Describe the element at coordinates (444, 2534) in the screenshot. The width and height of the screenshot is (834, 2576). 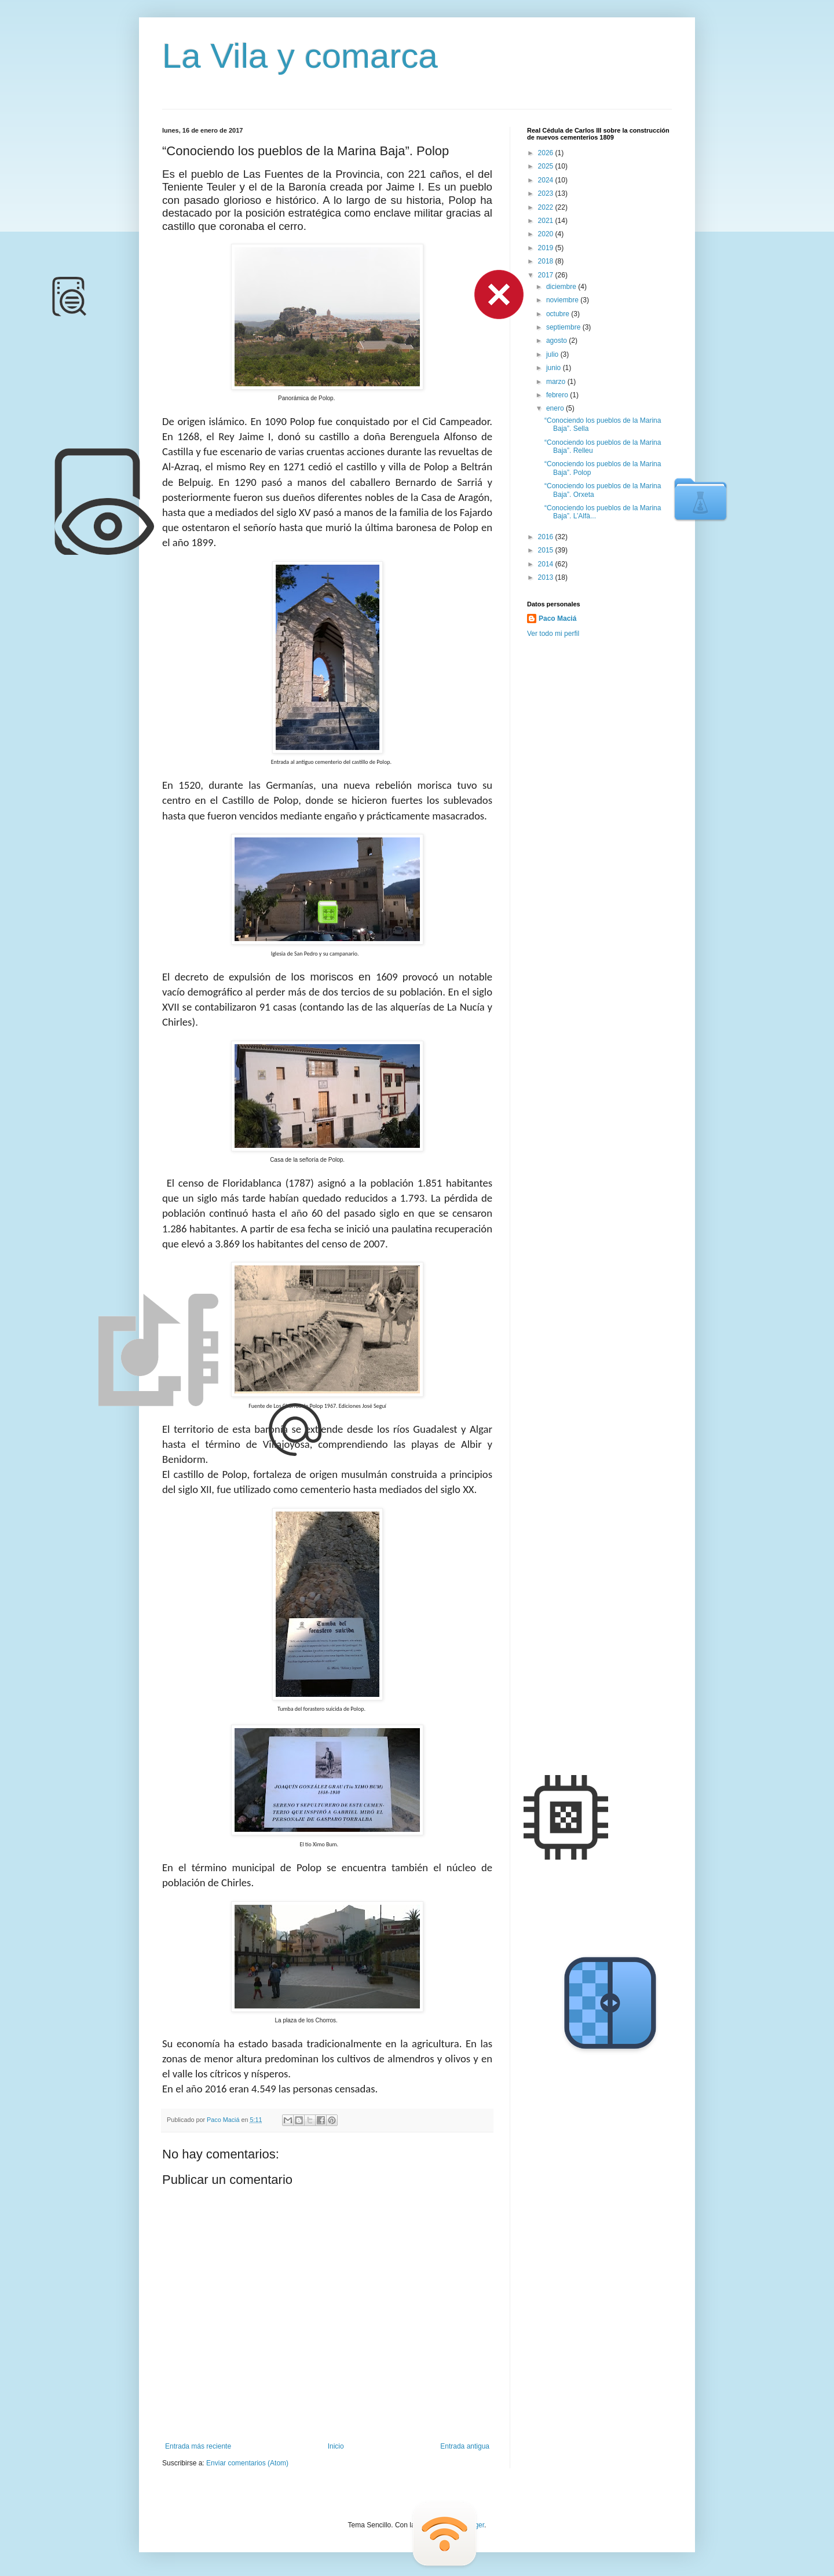
I see `connect to a captive portal or public wifi network` at that location.